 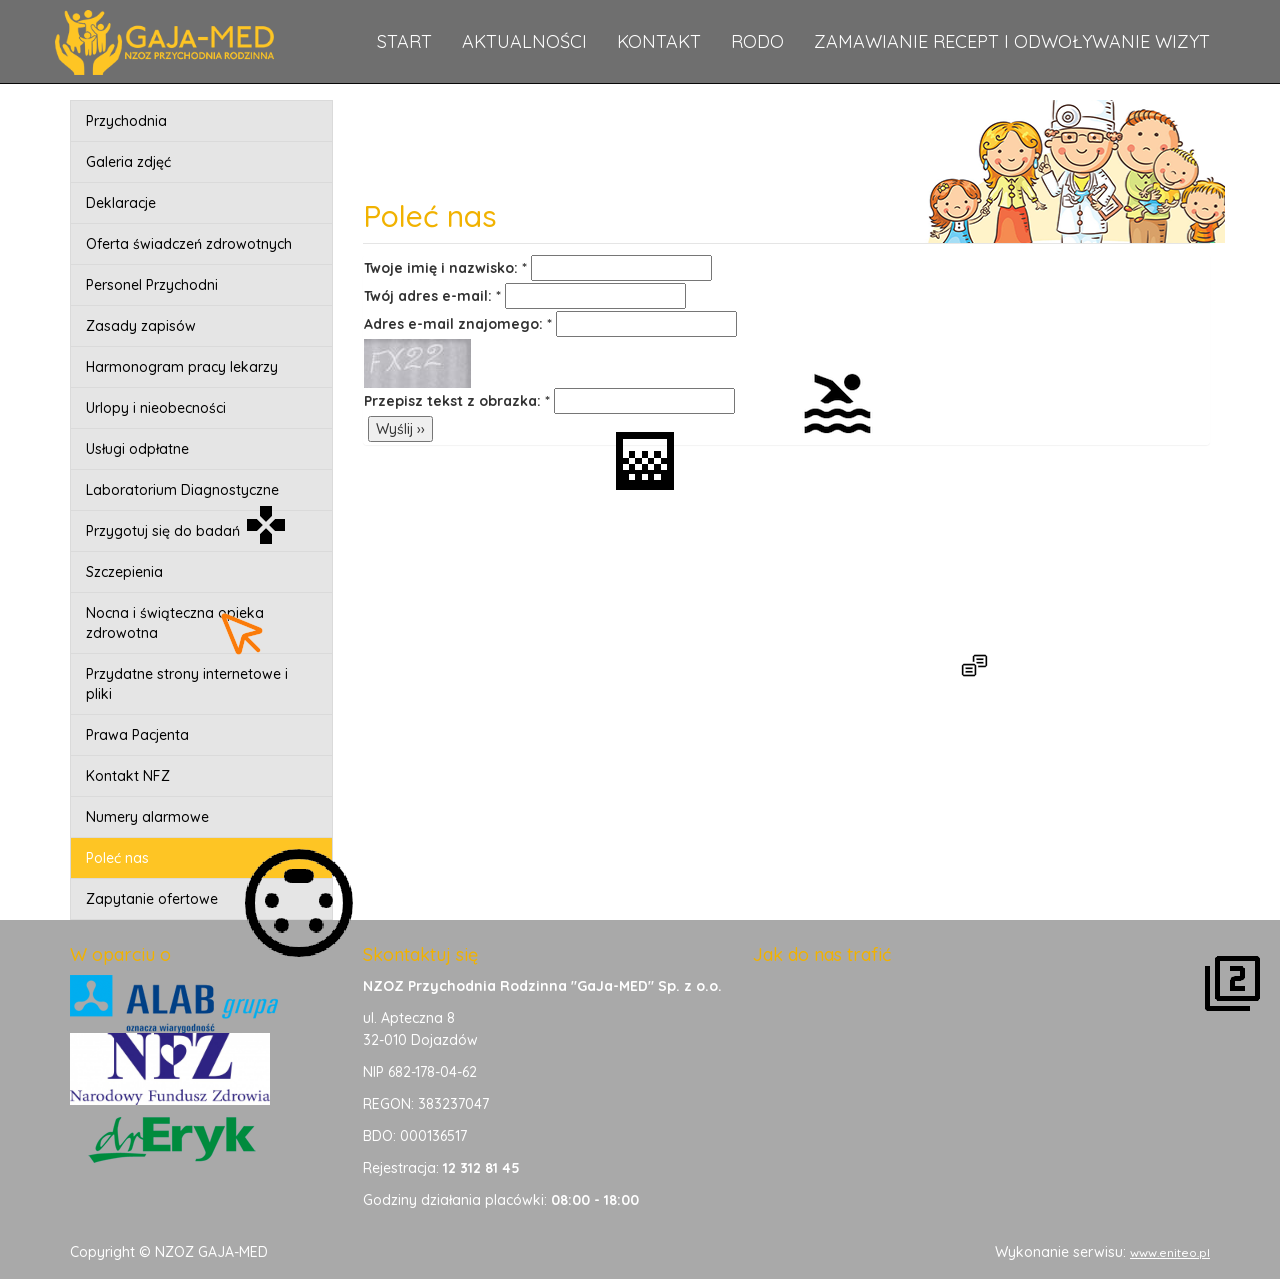 What do you see at coordinates (645, 461) in the screenshot?
I see `apply a gradient effect to an image` at bounding box center [645, 461].